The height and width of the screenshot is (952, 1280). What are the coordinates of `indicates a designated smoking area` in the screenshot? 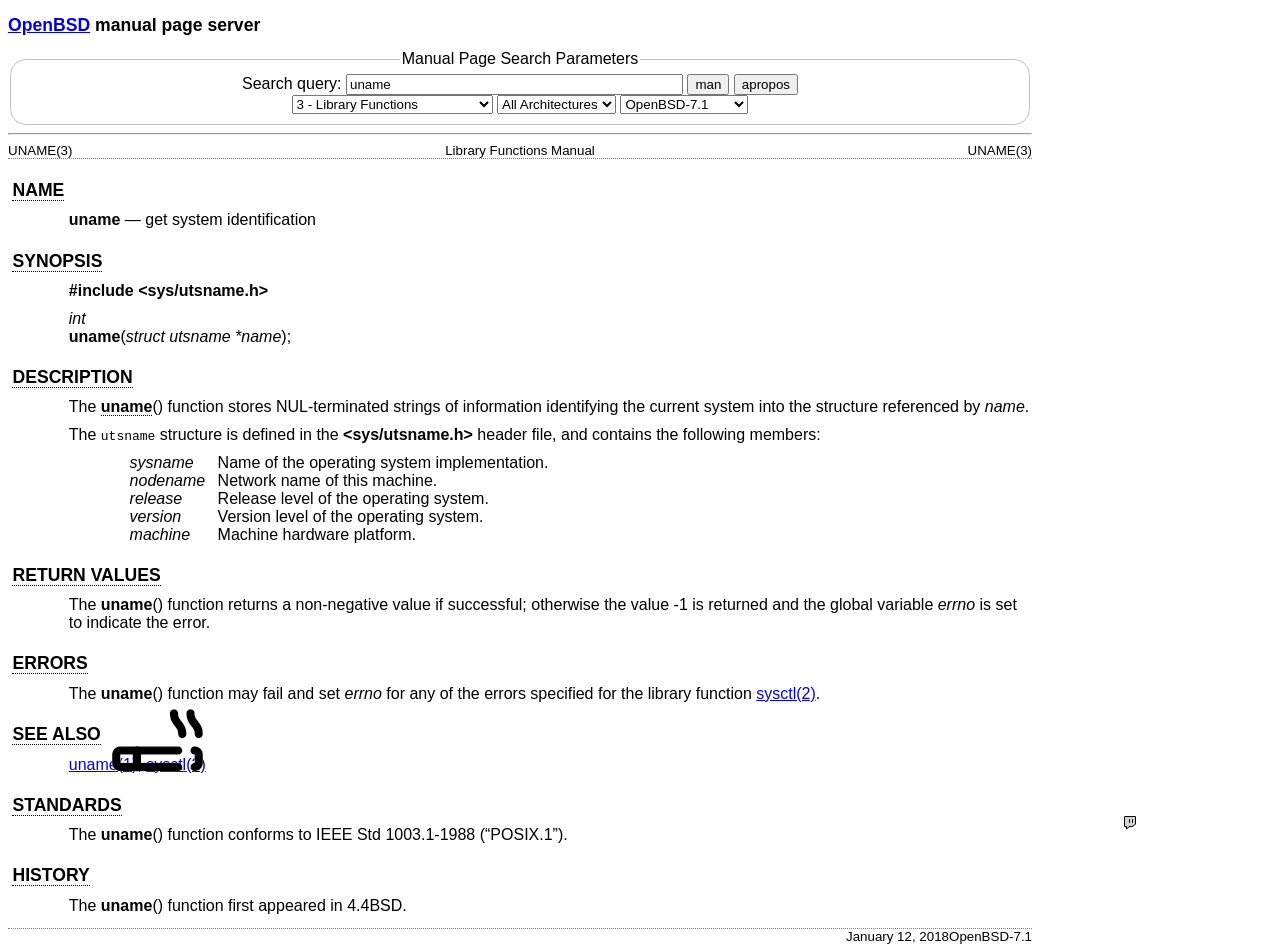 It's located at (157, 750).